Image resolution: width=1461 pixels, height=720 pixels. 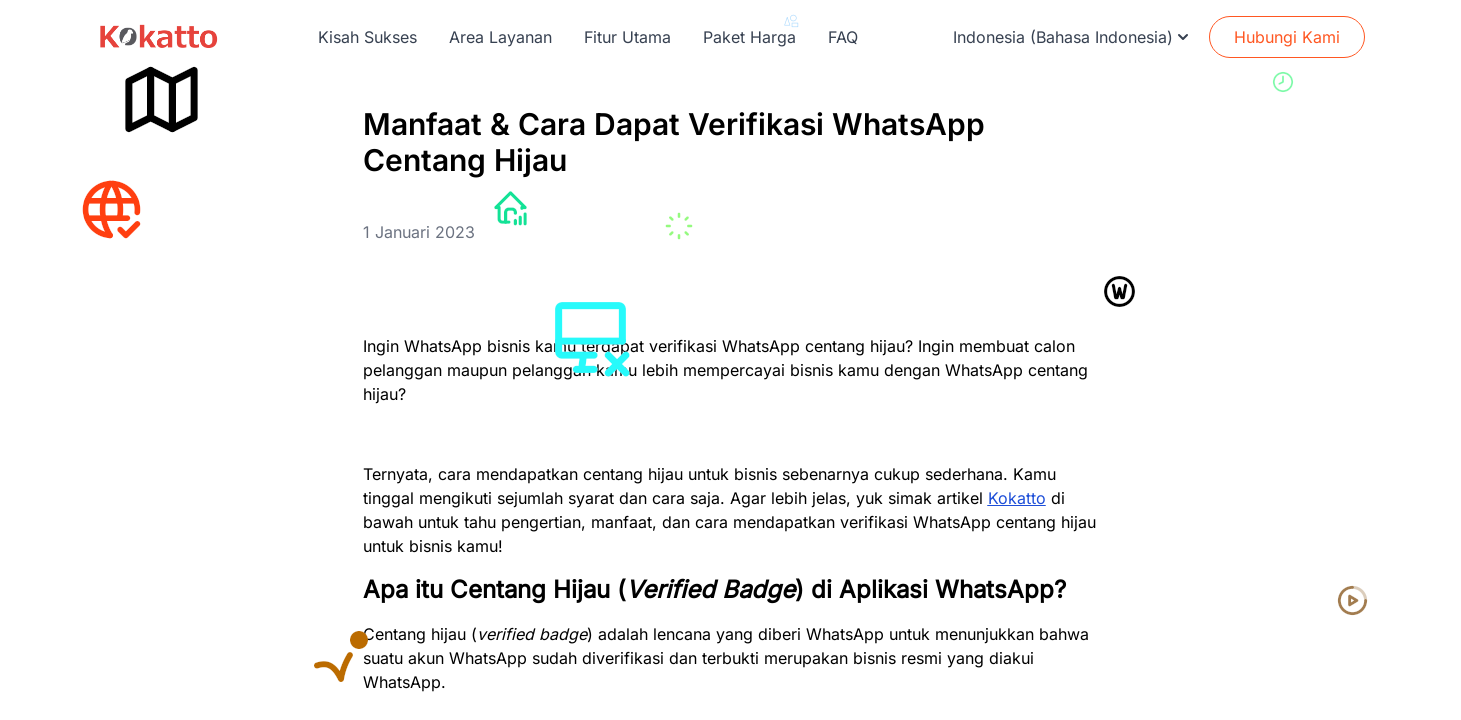 What do you see at coordinates (791, 21) in the screenshot?
I see `access shape tools or drawing options` at bounding box center [791, 21].